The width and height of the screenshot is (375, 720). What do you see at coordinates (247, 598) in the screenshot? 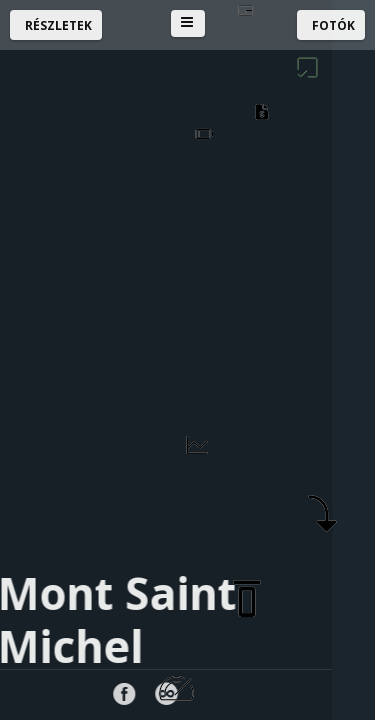
I see `align selected element to the top` at bounding box center [247, 598].